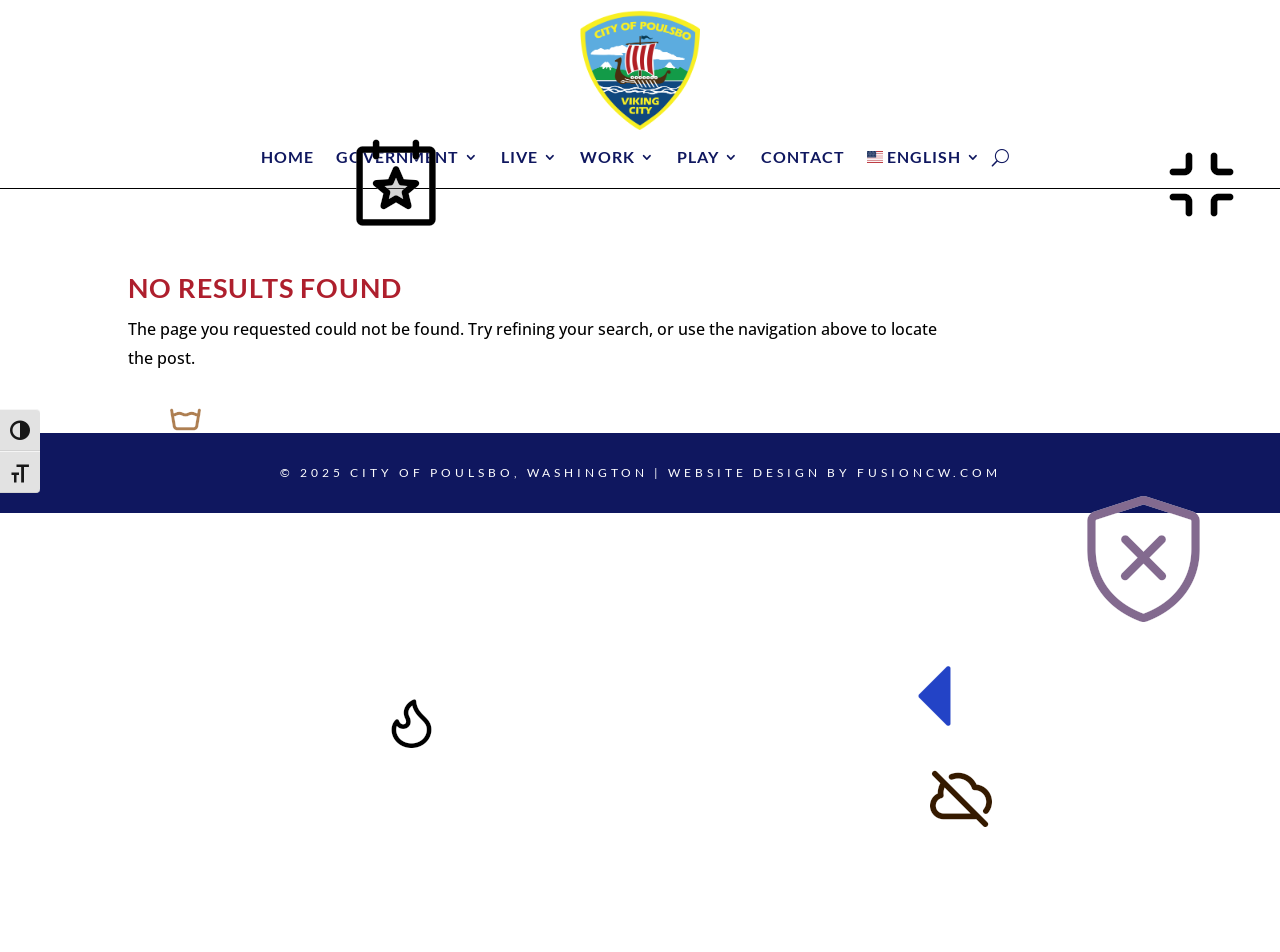 This screenshot has width=1280, height=952. I want to click on wash or laundry care instructions, so click(185, 419).